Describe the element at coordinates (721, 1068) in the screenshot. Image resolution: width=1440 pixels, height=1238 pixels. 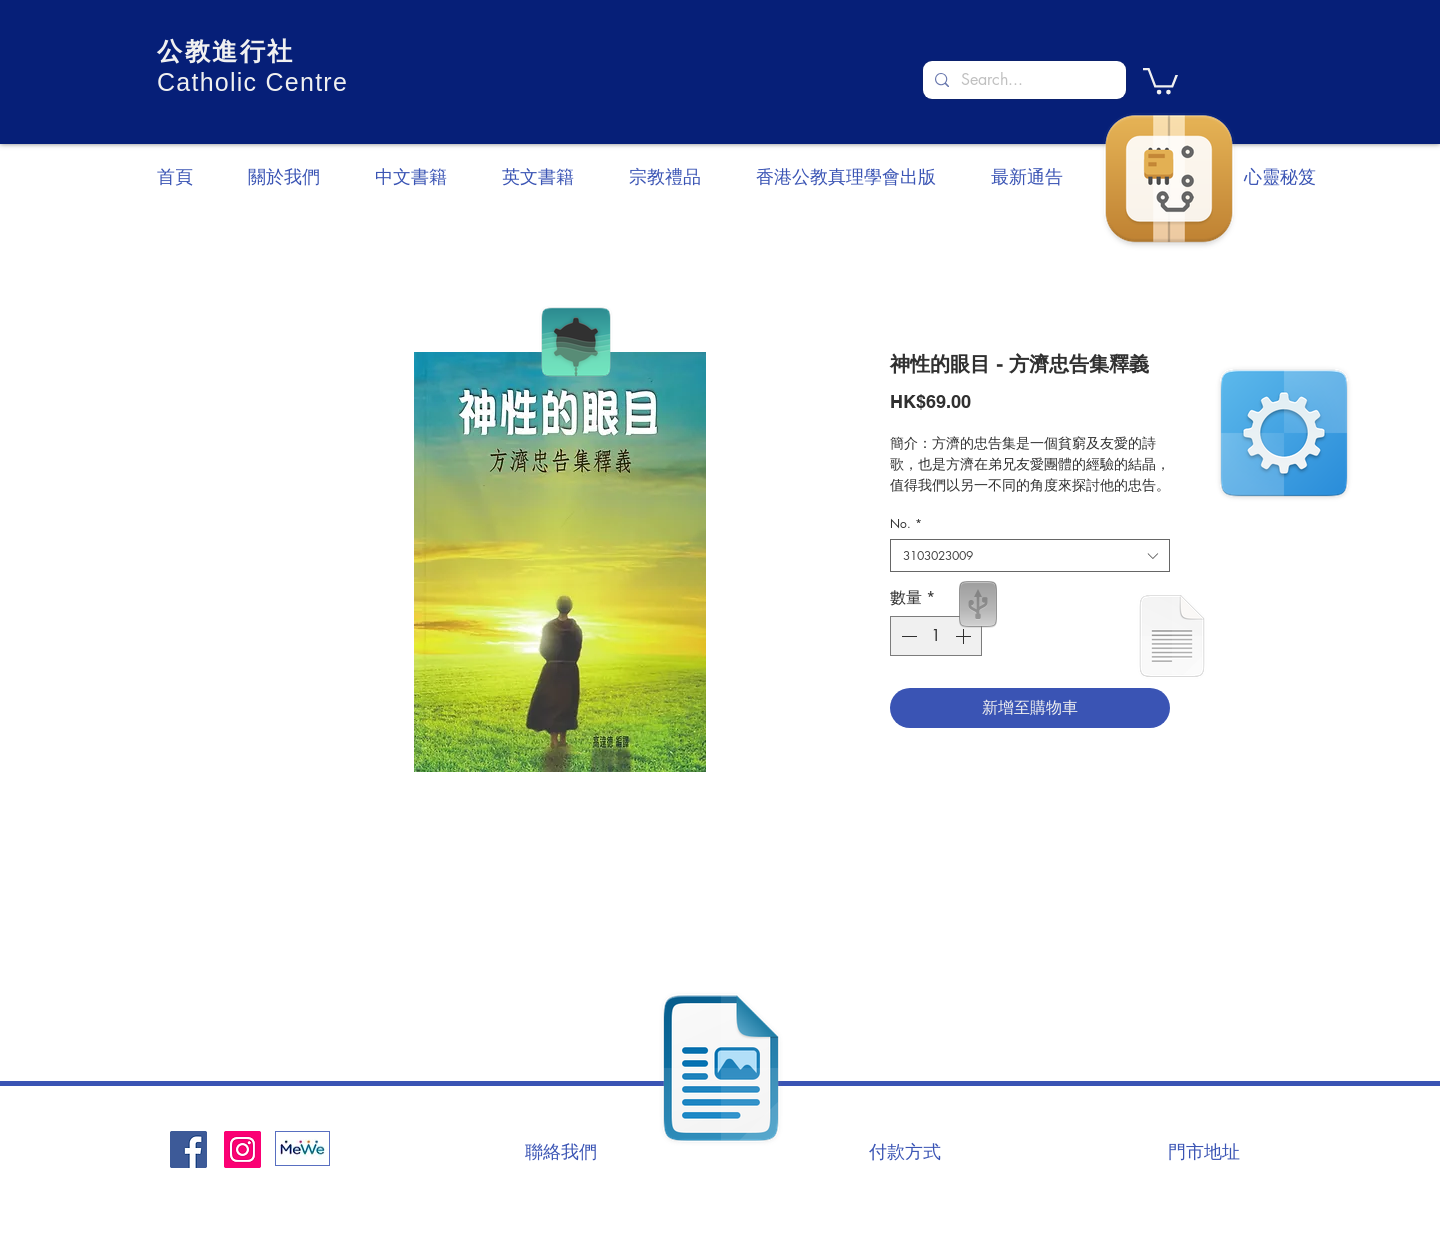
I see `open a libreoffice writer document` at that location.